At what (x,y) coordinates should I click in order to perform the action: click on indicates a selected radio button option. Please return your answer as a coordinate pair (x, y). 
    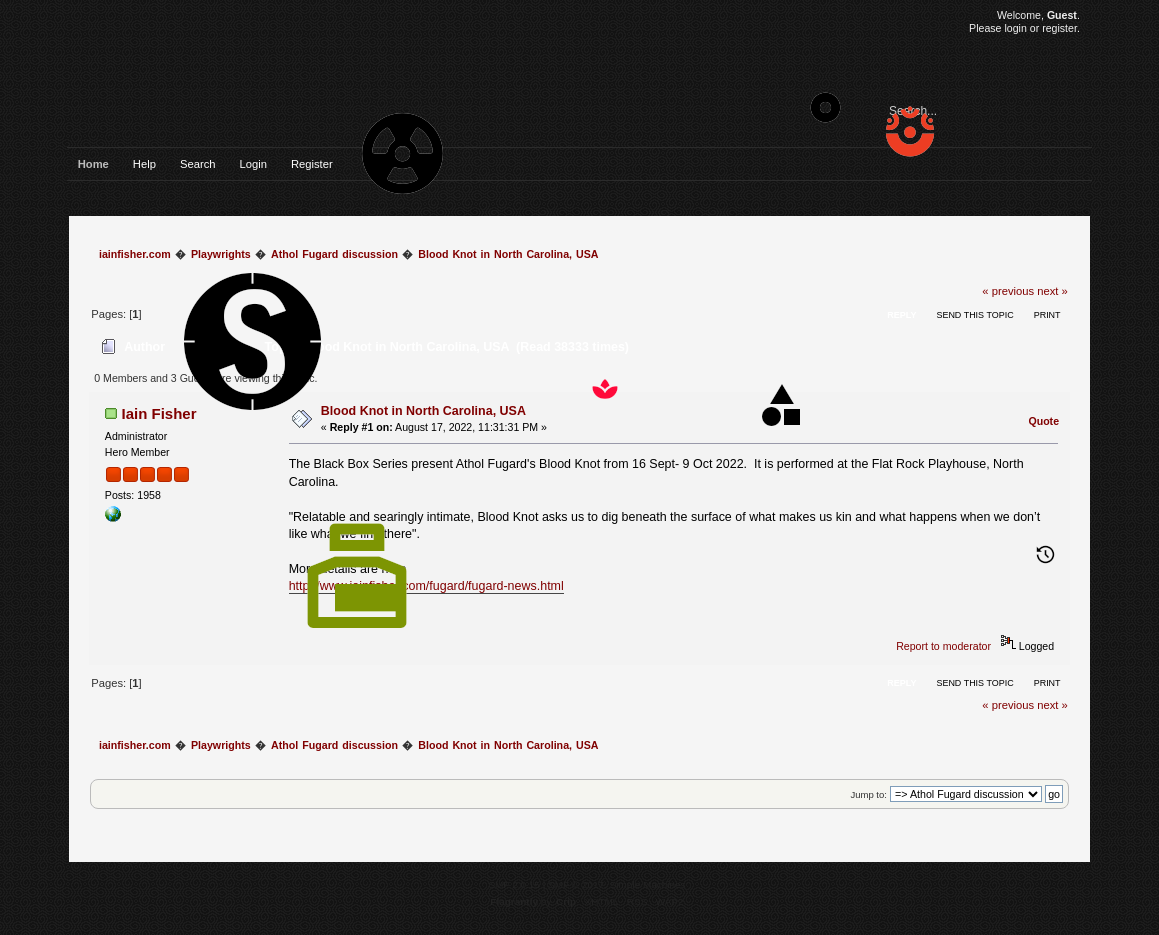
    Looking at the image, I should click on (825, 107).